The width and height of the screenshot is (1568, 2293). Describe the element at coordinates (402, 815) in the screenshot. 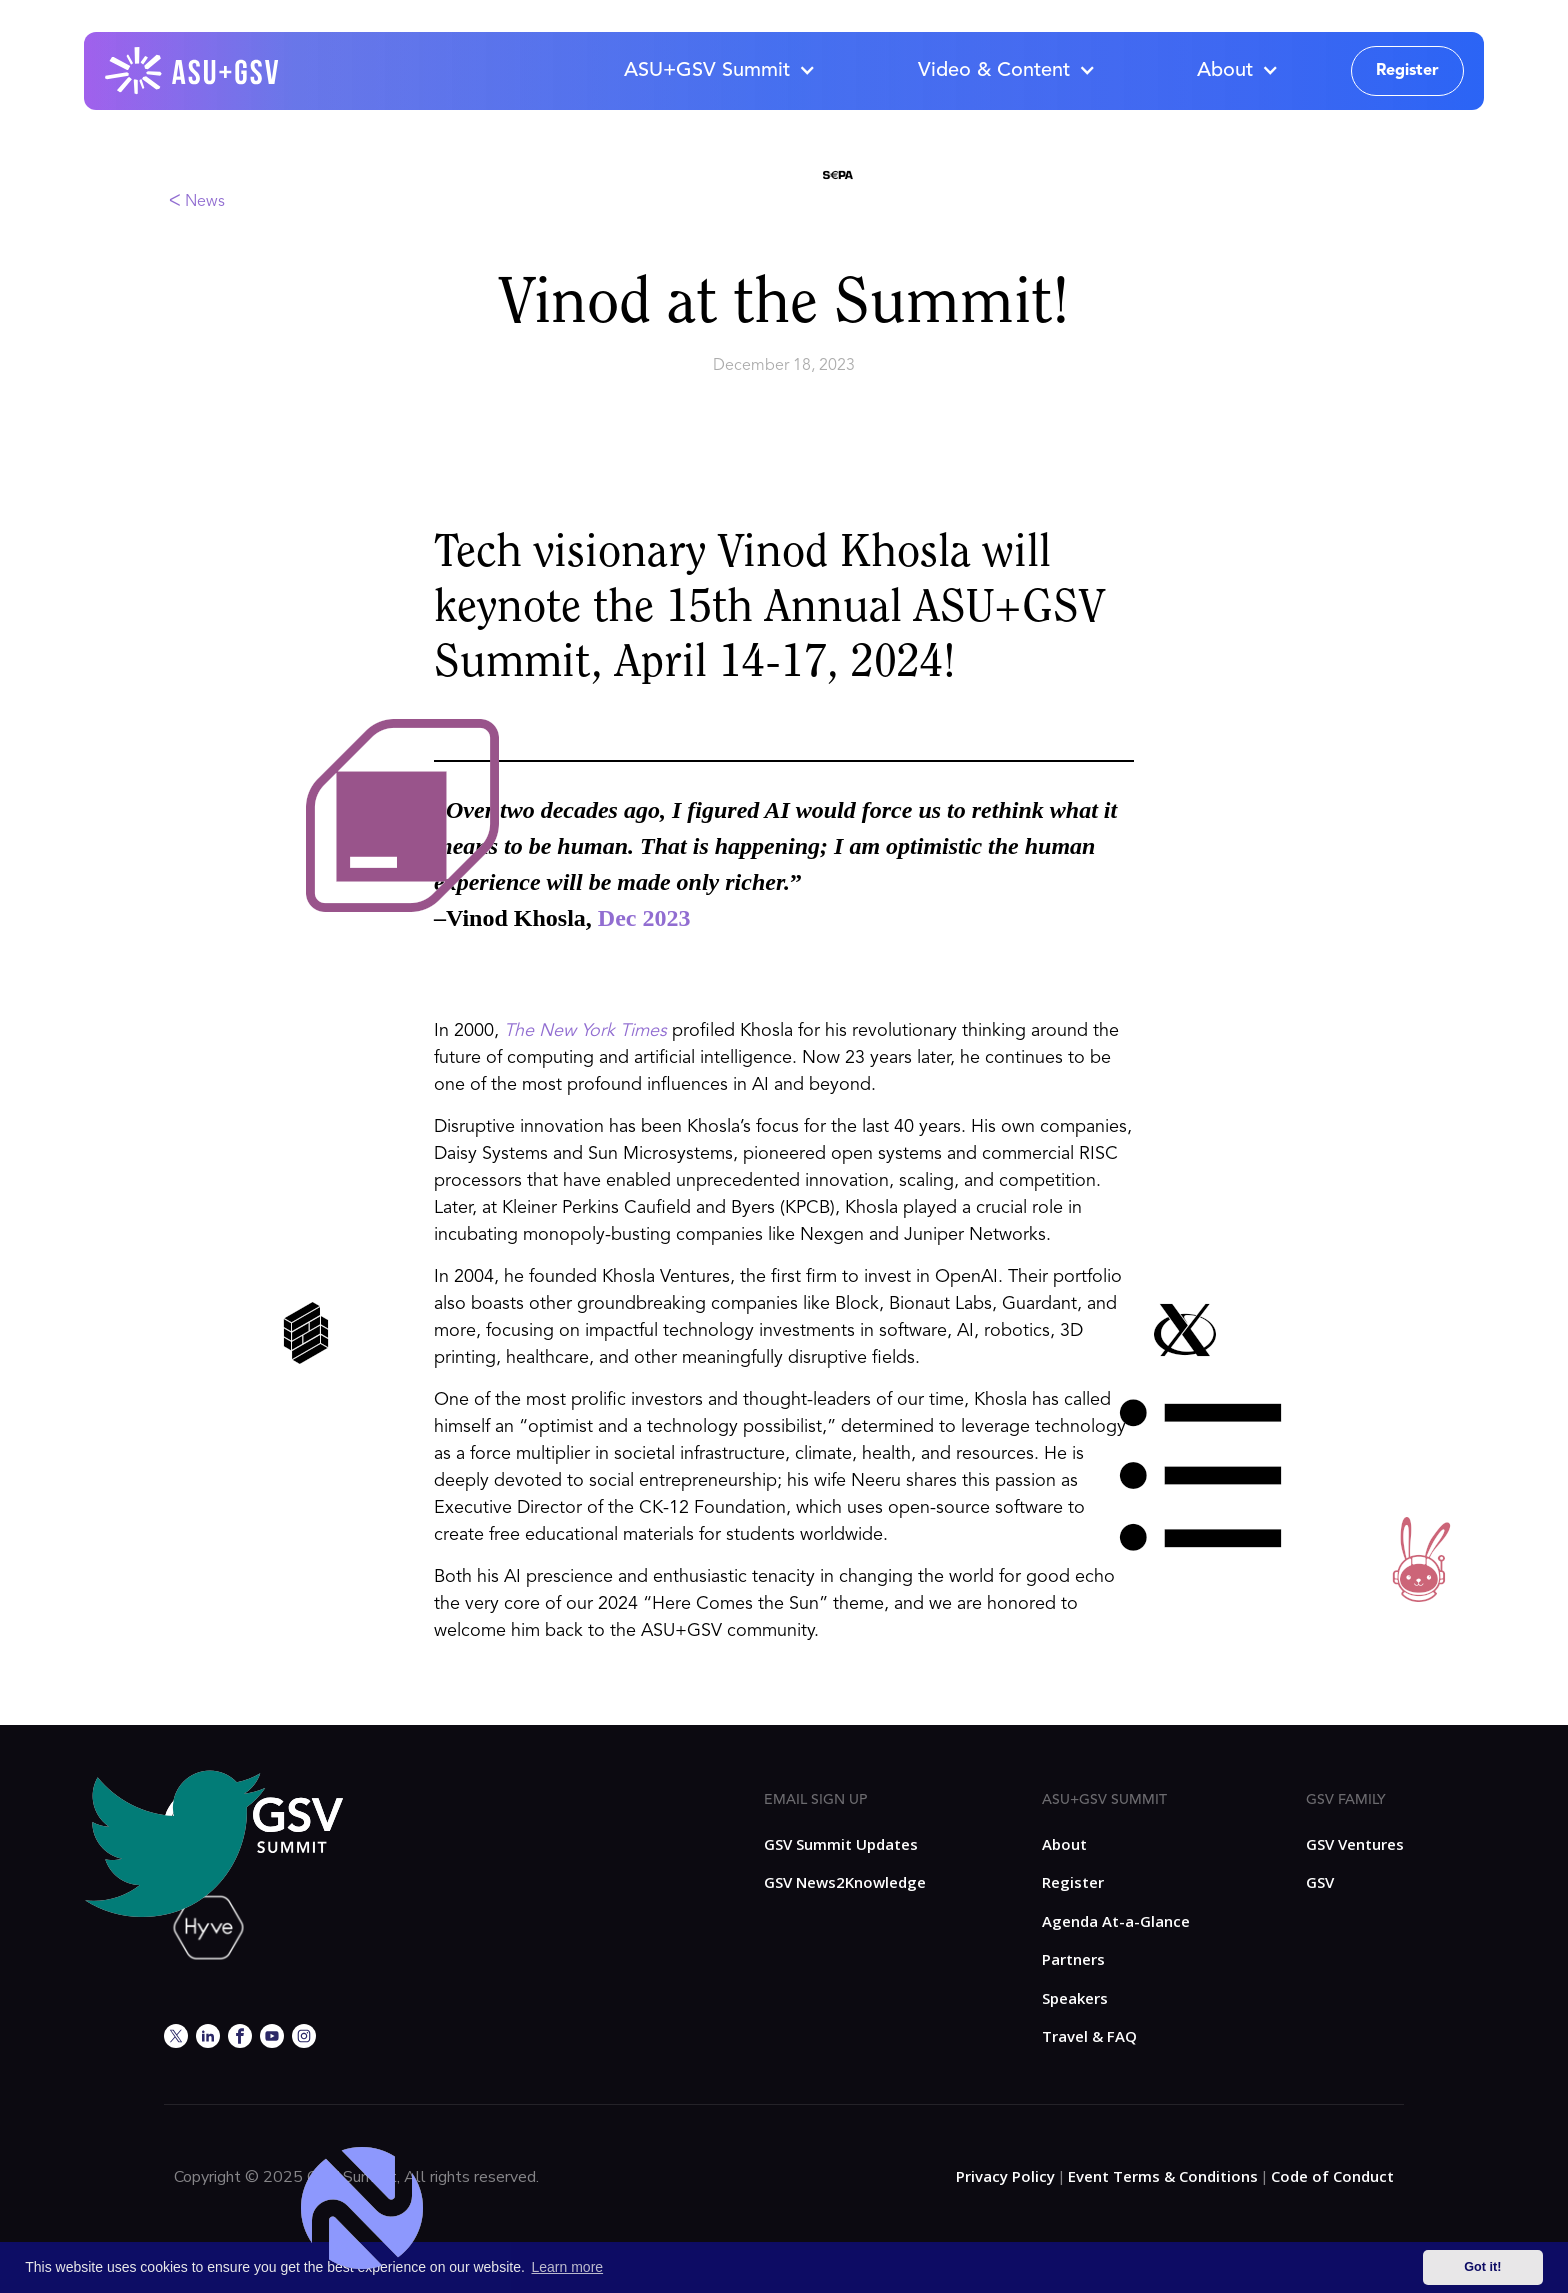

I see `jetbrains company logo` at that location.